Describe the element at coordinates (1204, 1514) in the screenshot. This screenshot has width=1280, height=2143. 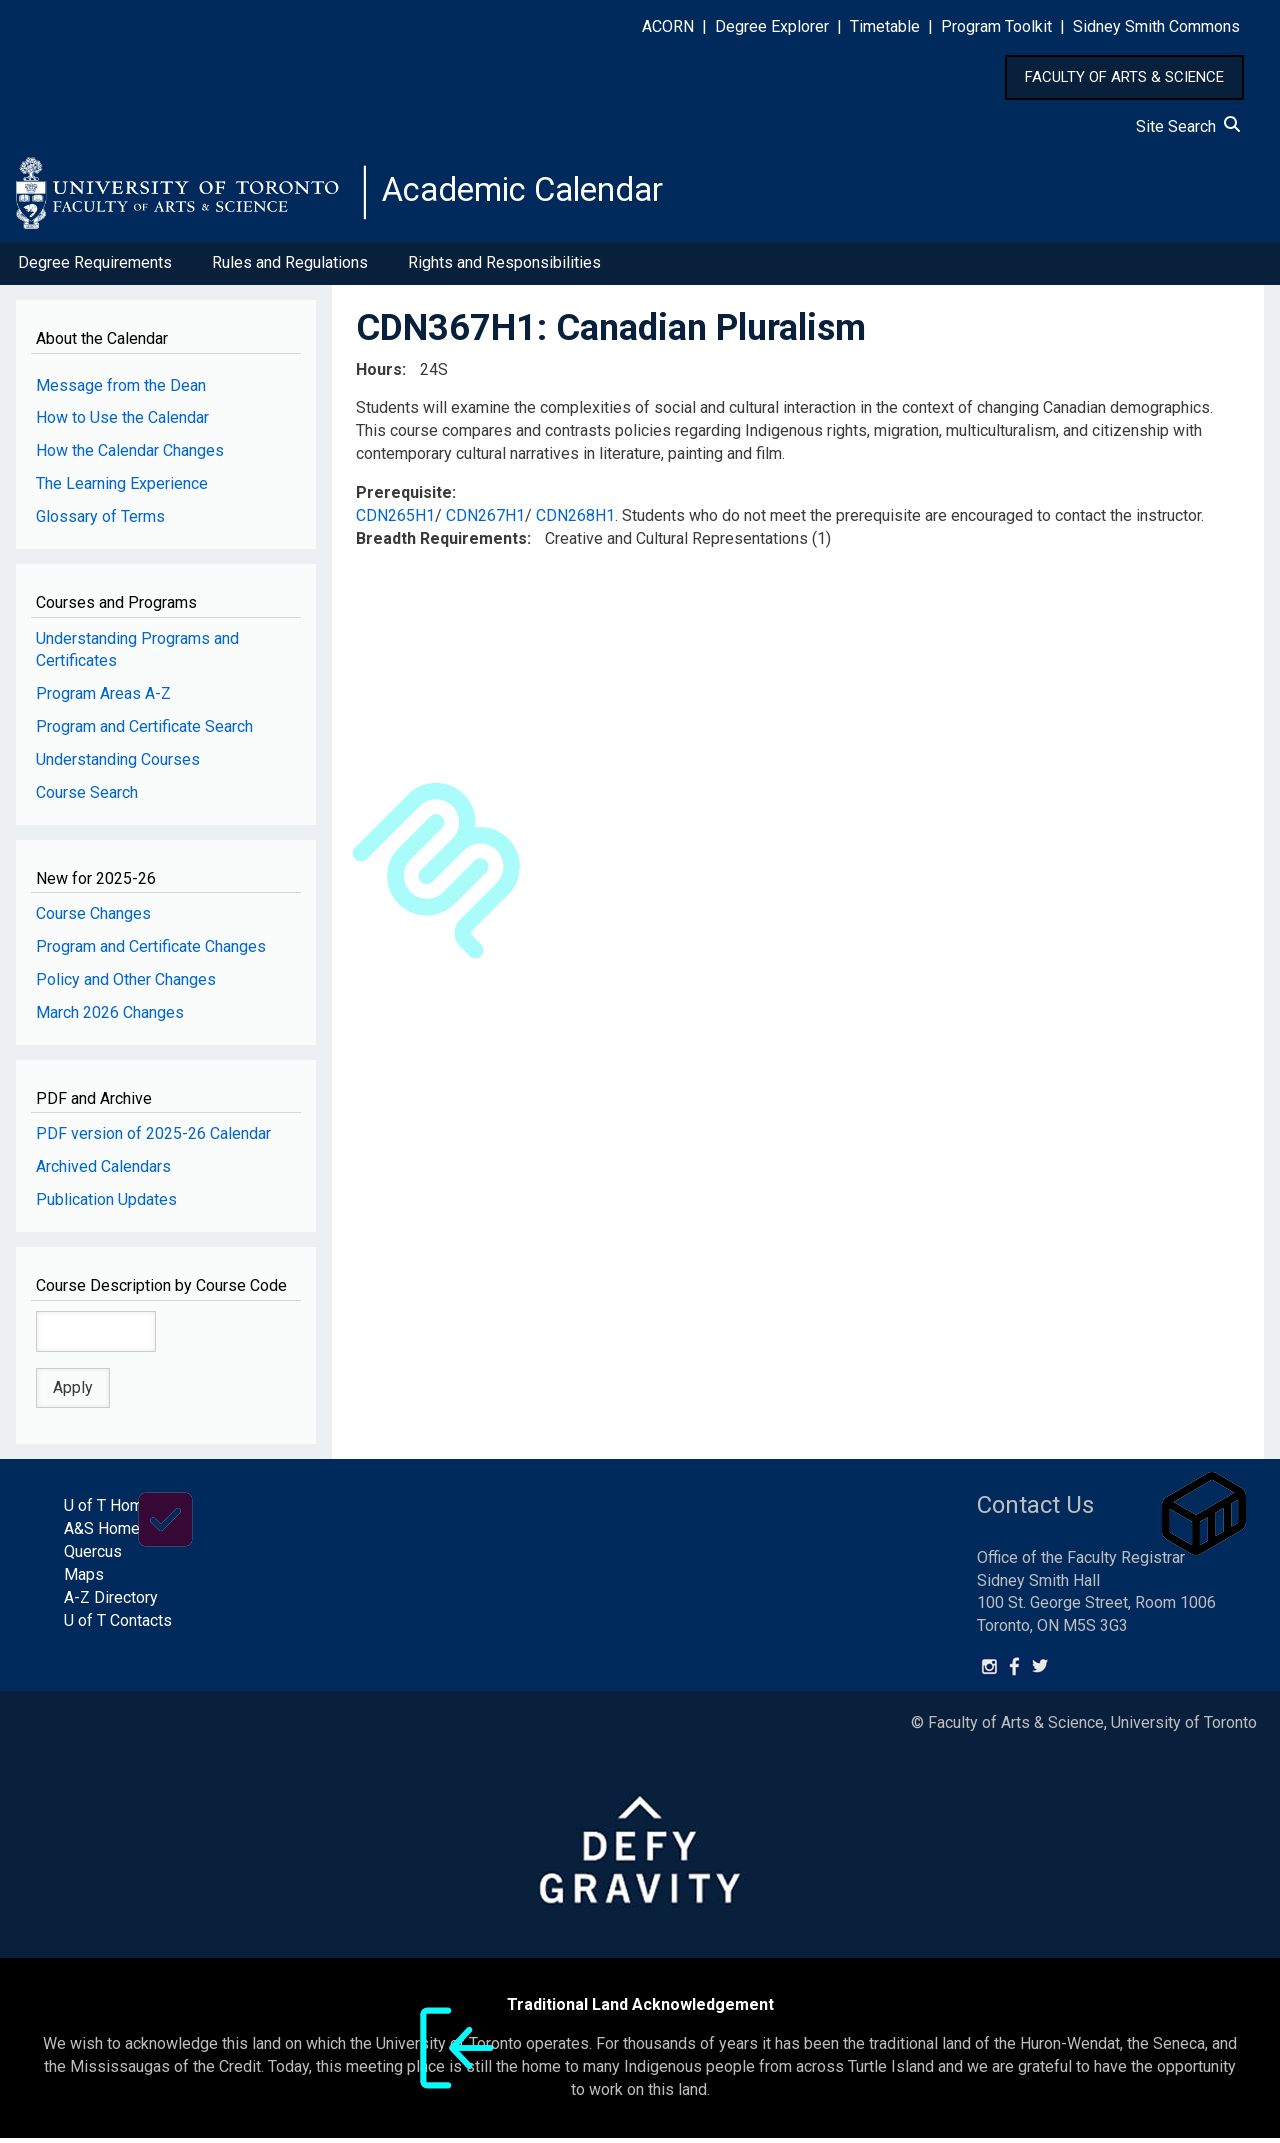
I see `view container or package details` at that location.